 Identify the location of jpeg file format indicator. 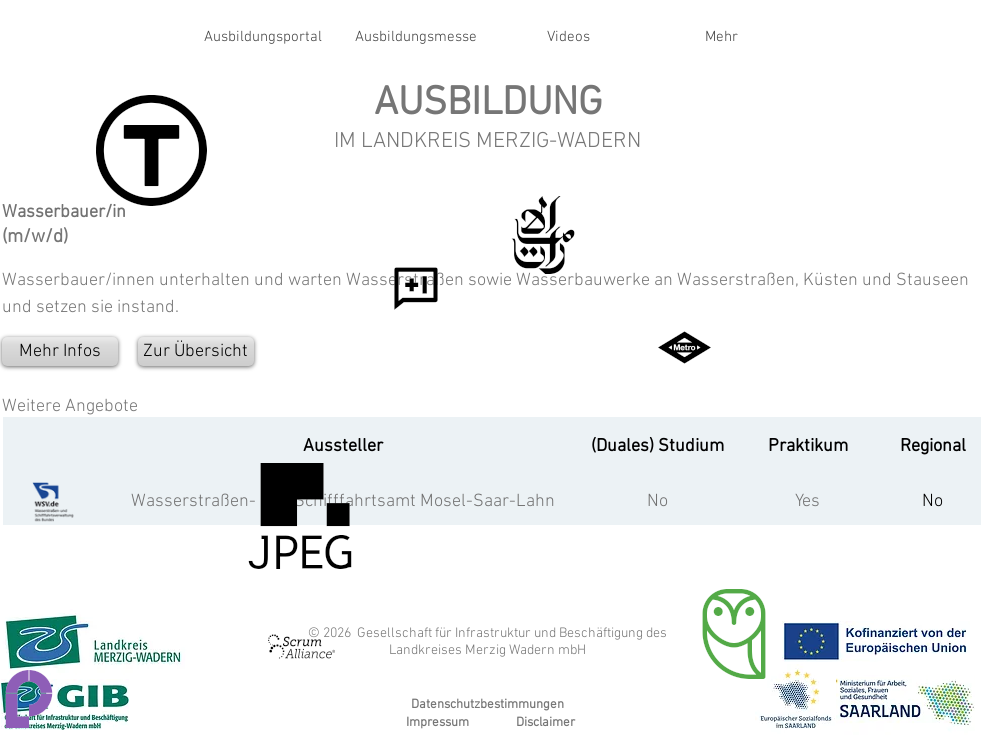
(300, 516).